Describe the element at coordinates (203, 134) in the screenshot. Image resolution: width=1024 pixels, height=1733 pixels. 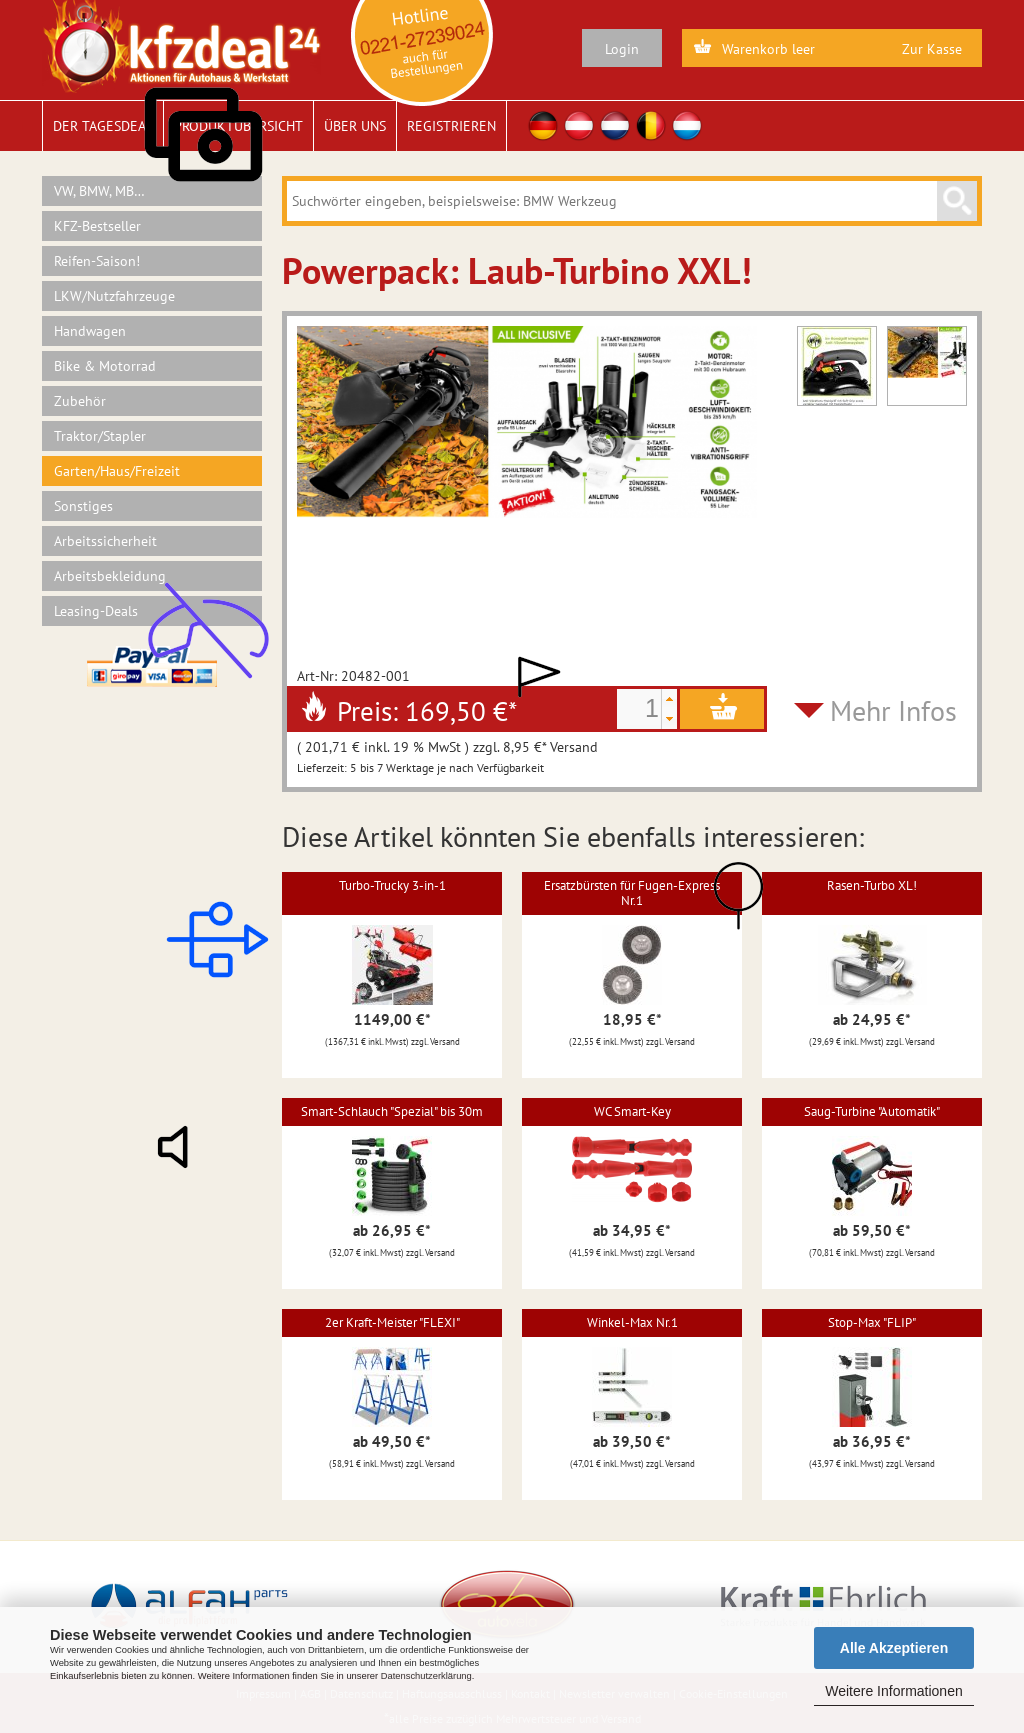
I see `view cash or payment options` at that location.